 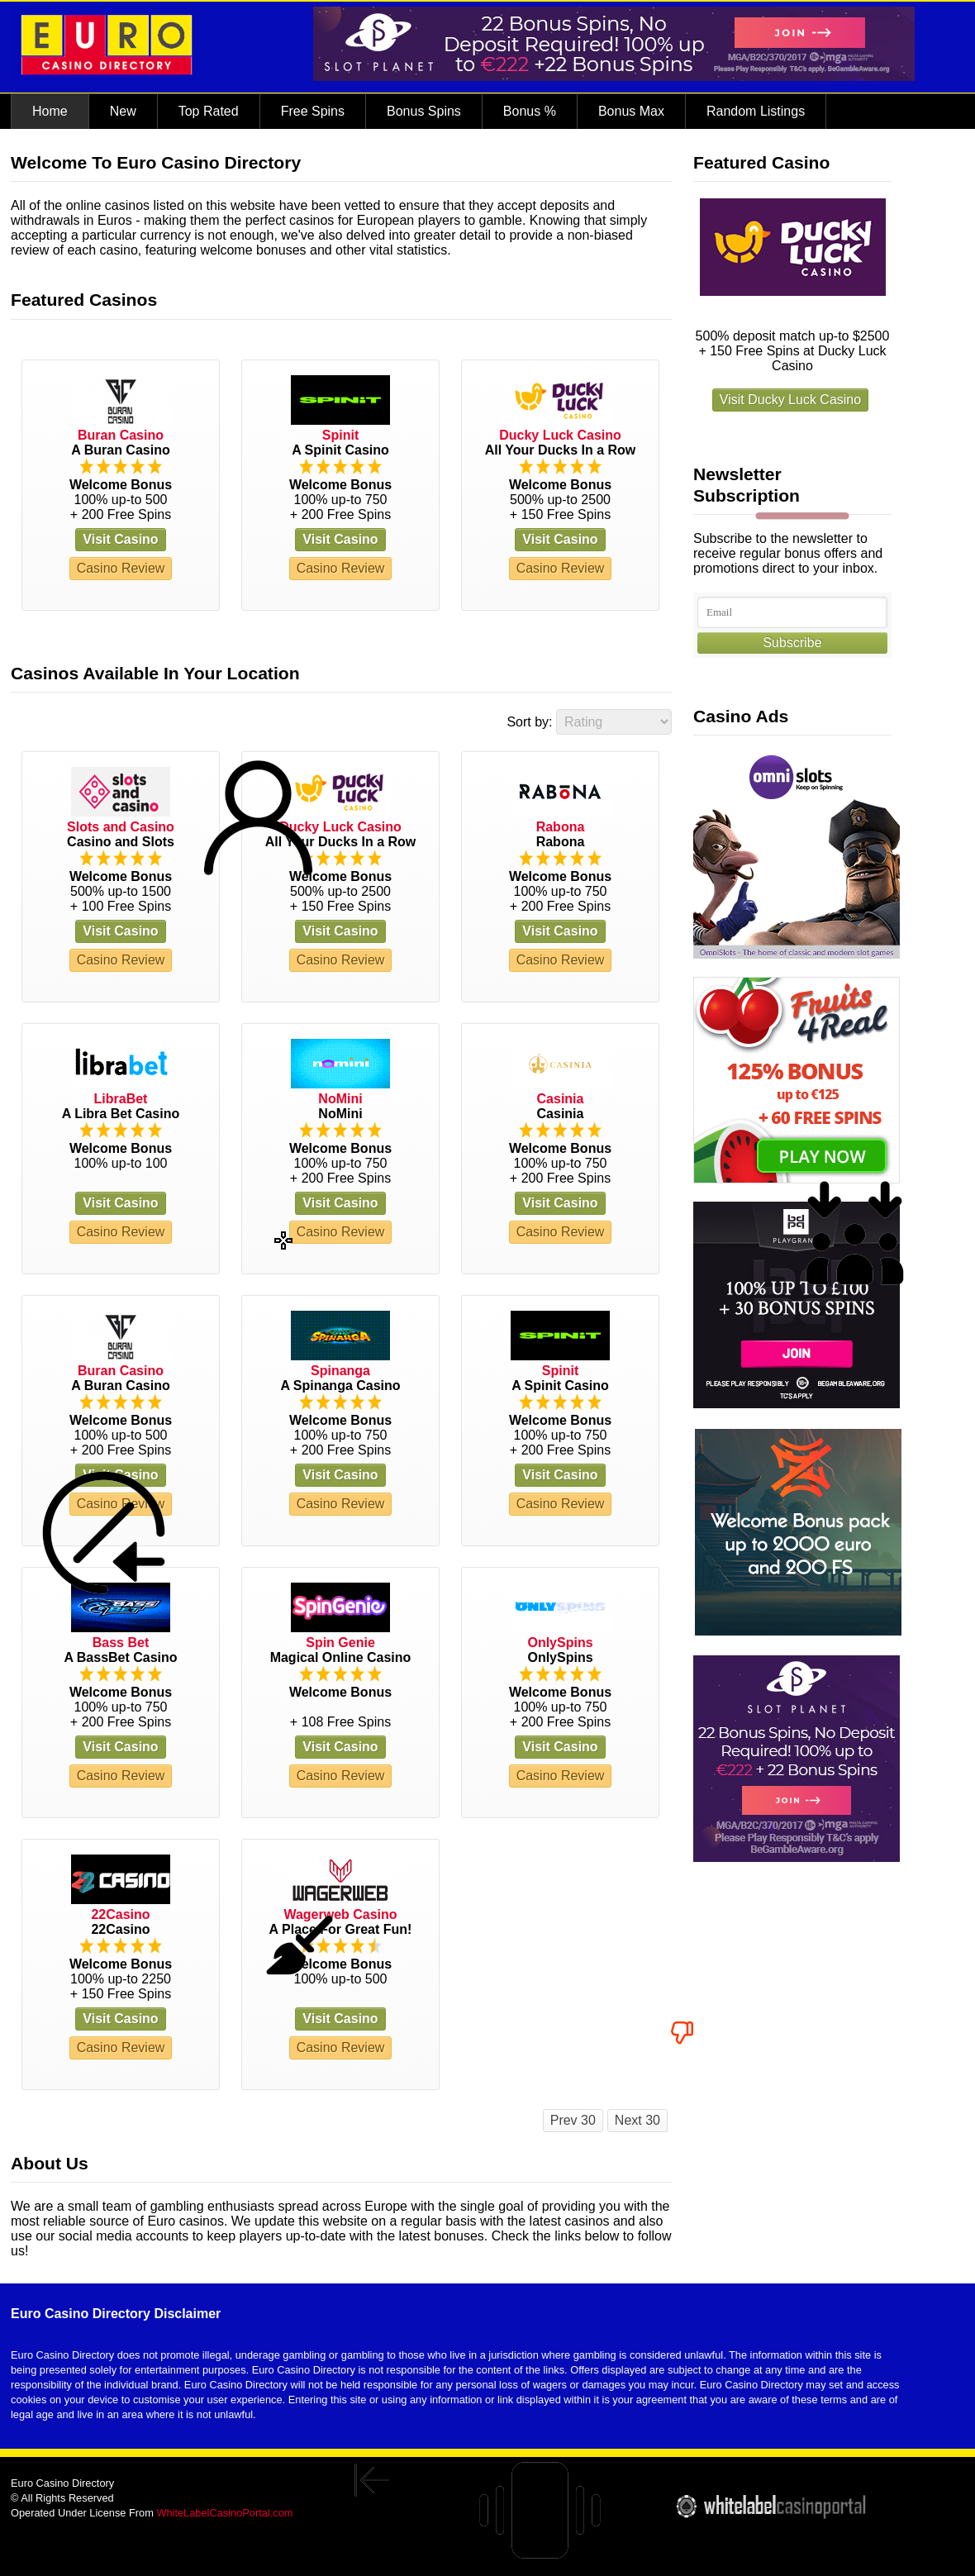 What do you see at coordinates (283, 1240) in the screenshot?
I see `access gaming features or controls` at bounding box center [283, 1240].